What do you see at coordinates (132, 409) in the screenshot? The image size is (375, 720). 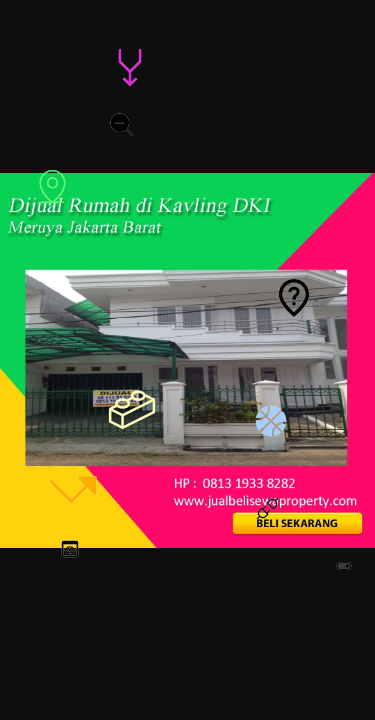 I see `access building blocks or modular components` at bounding box center [132, 409].